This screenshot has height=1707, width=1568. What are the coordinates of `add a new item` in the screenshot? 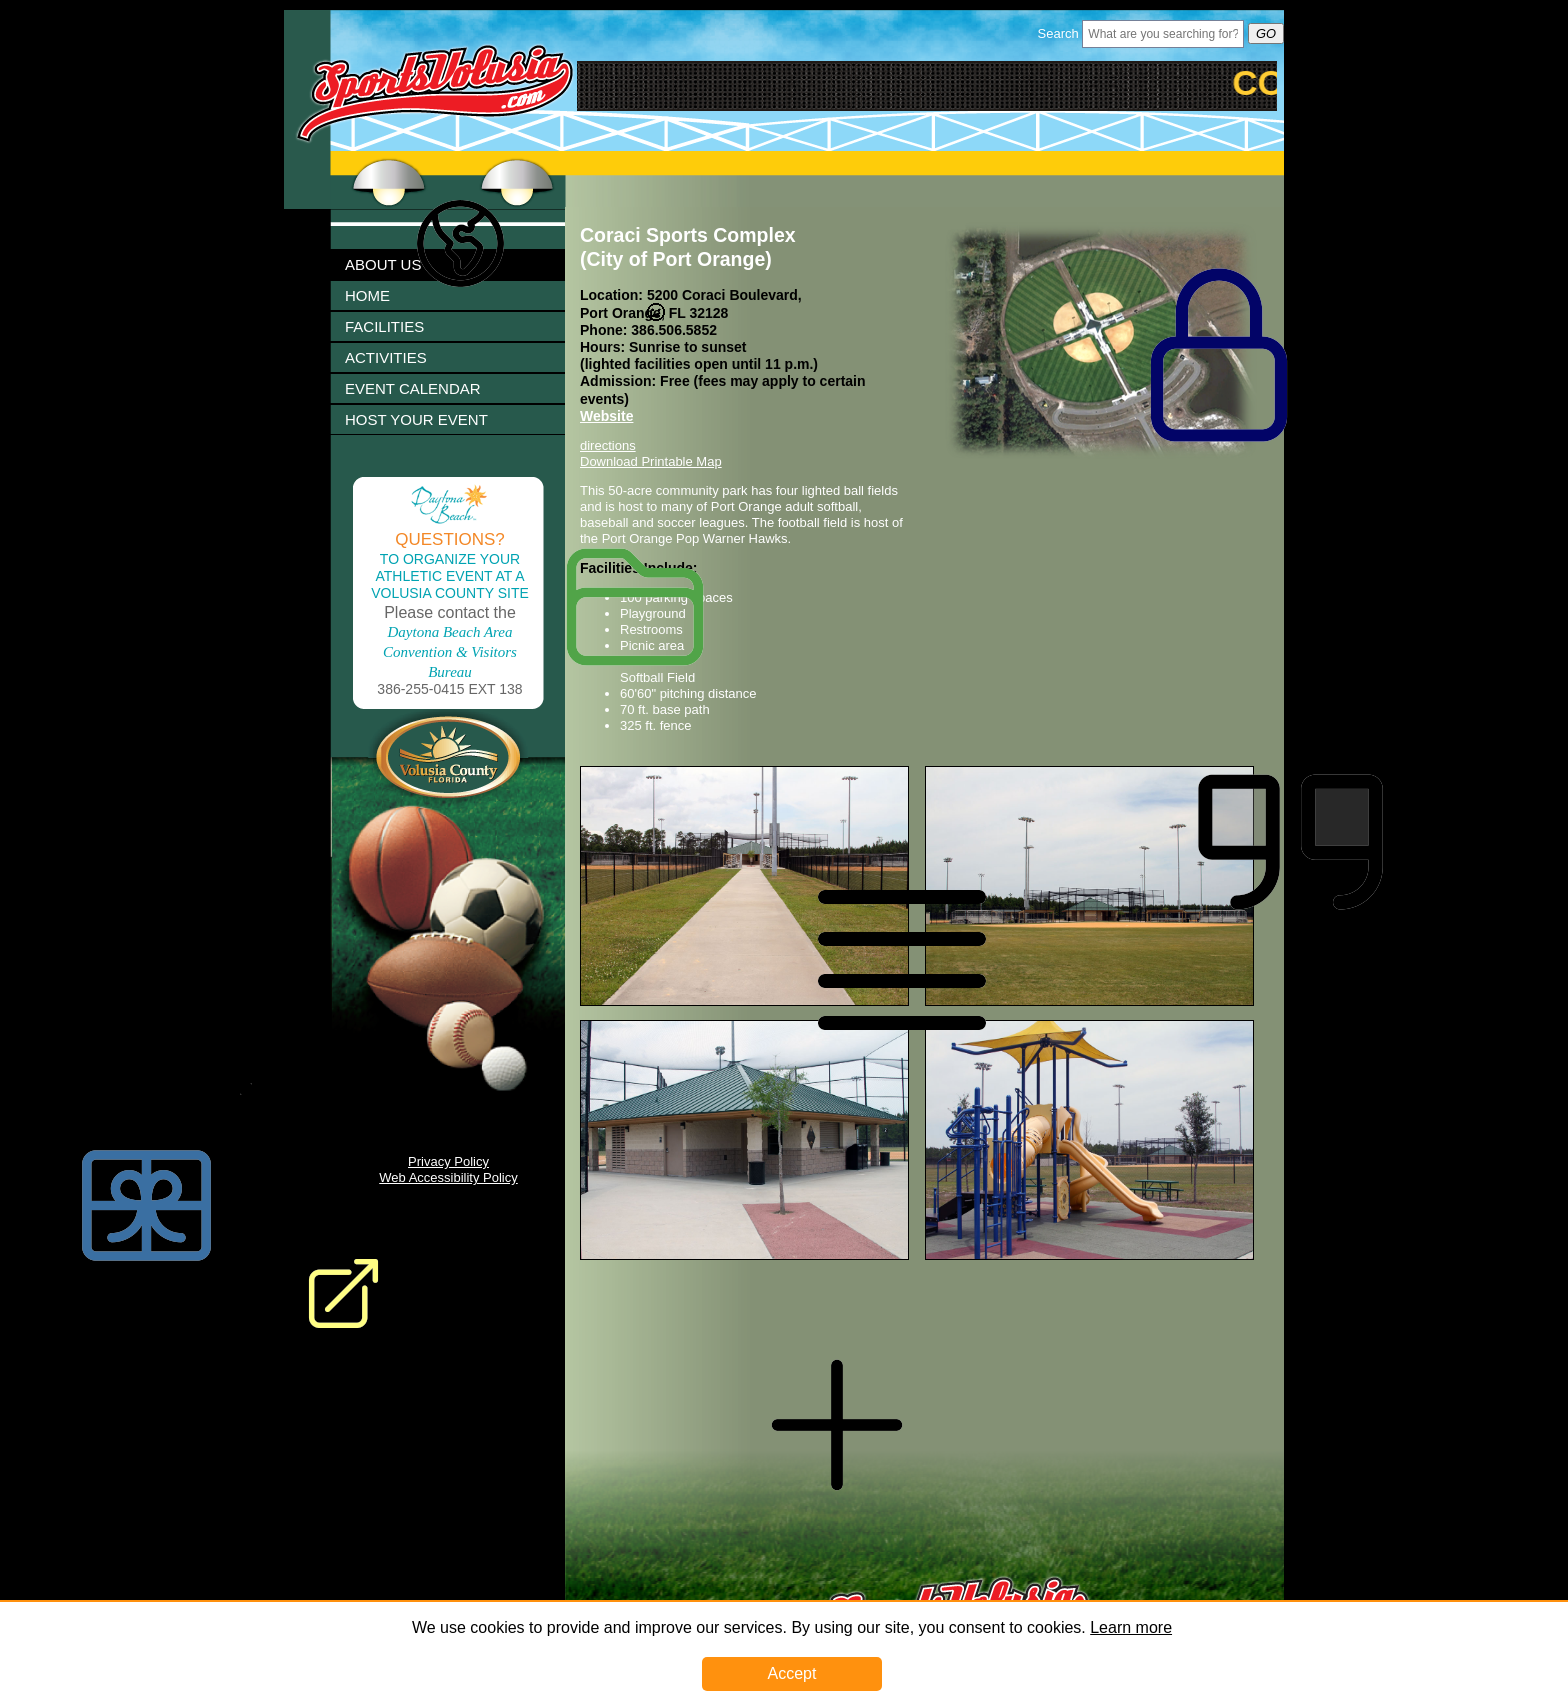 It's located at (837, 1425).